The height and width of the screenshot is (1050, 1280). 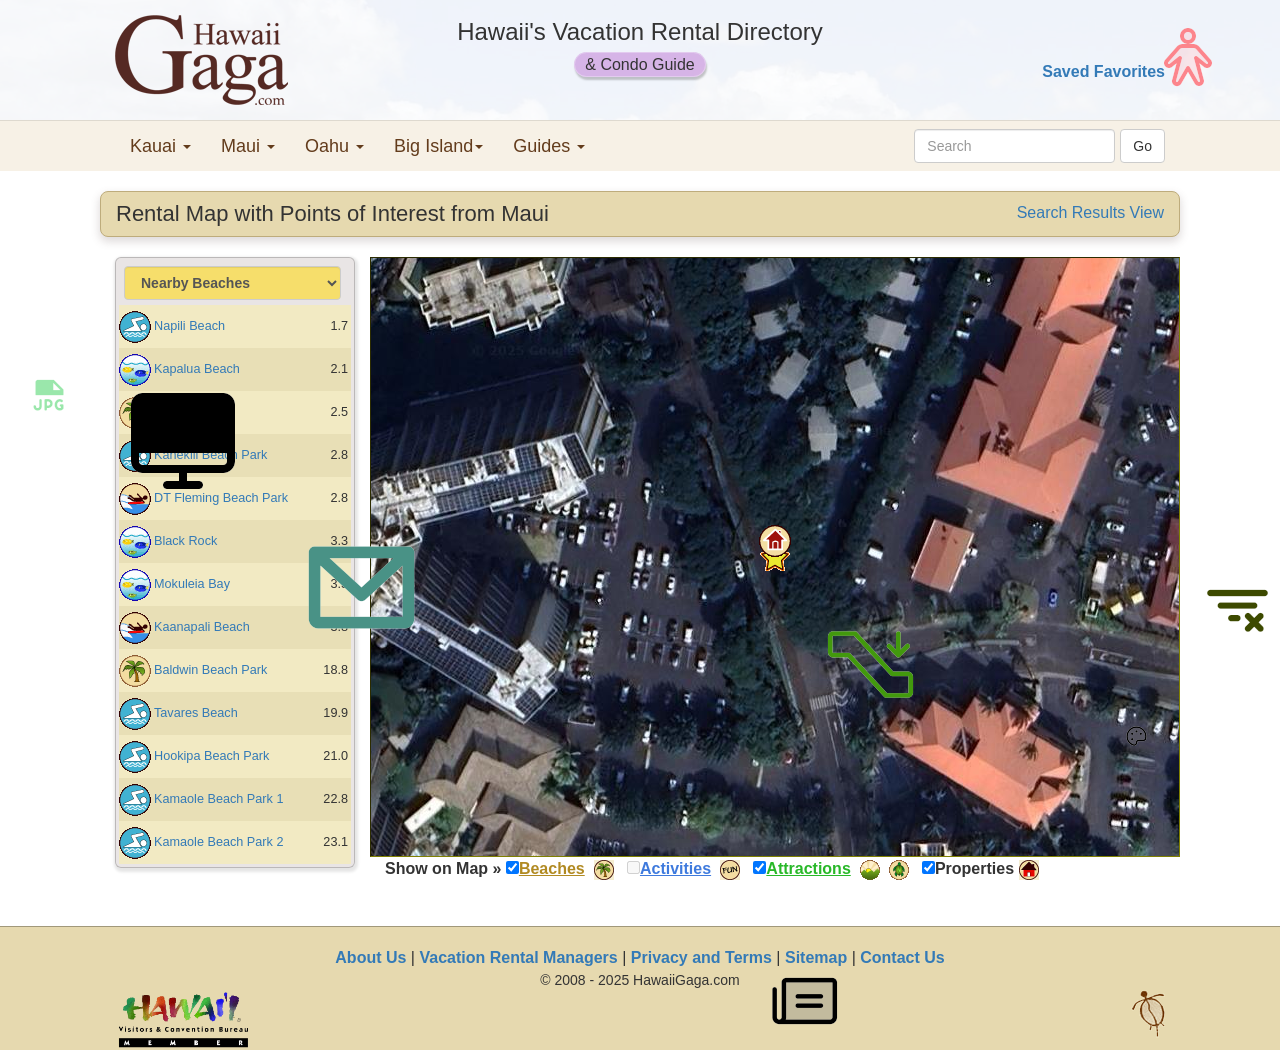 What do you see at coordinates (183, 437) in the screenshot?
I see `switch to desktop view` at bounding box center [183, 437].